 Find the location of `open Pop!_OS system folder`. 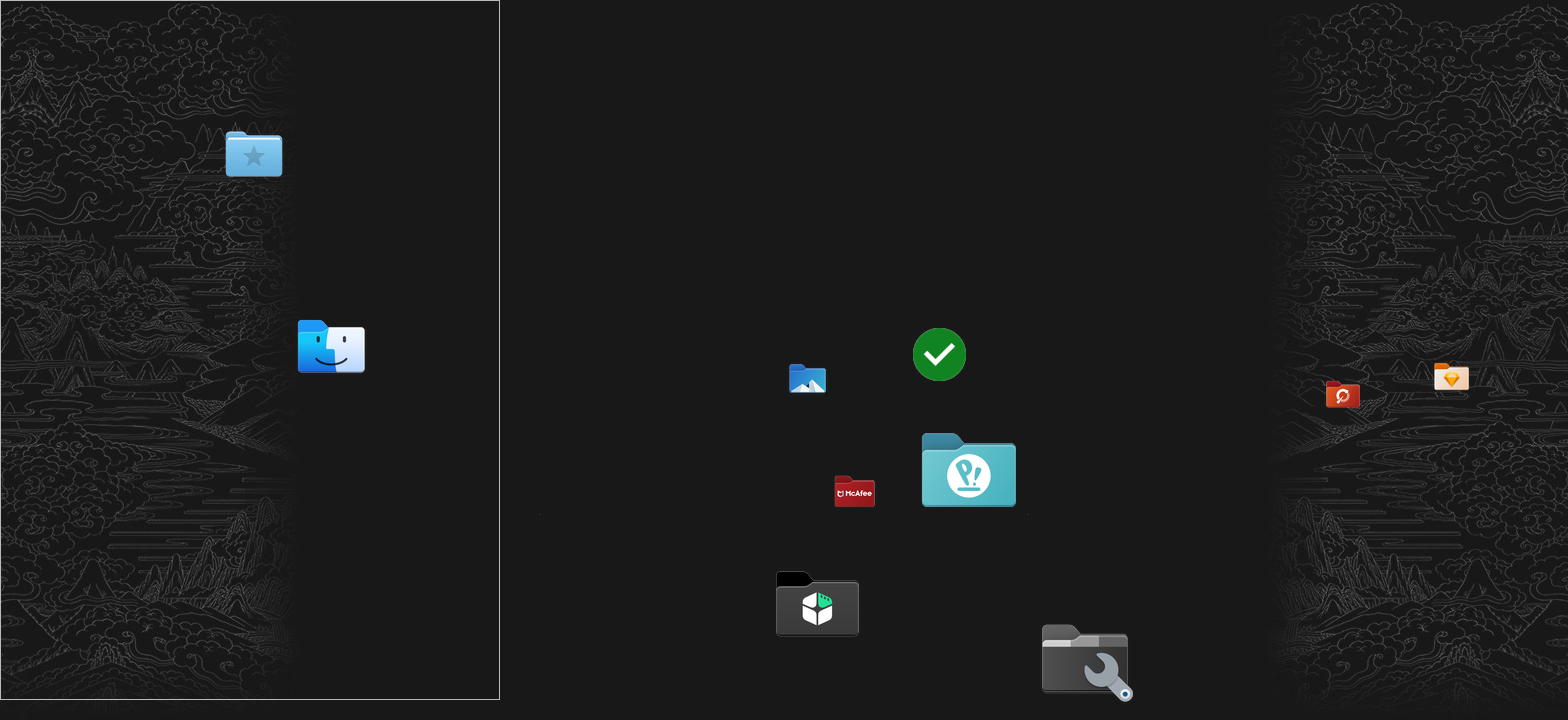

open Pop!_OS system folder is located at coordinates (968, 472).